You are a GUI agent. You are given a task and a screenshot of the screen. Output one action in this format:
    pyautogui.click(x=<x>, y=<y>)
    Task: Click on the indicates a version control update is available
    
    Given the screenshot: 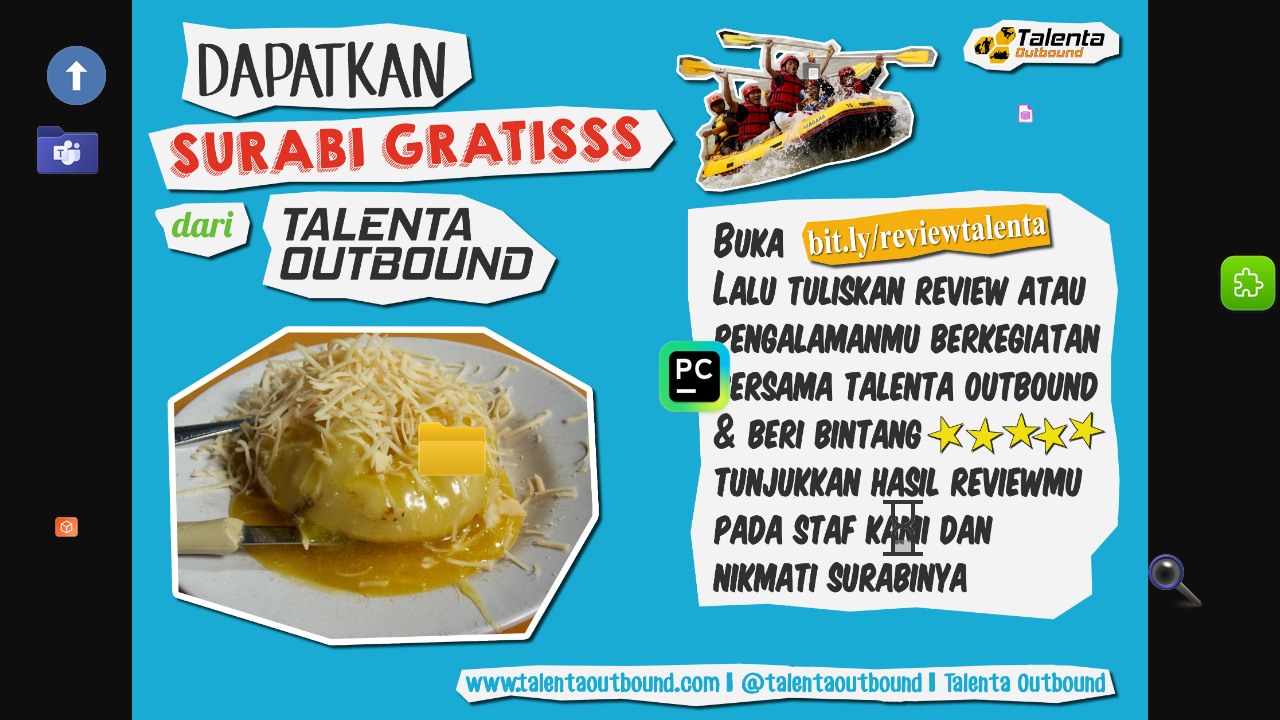 What is the action you would take?
    pyautogui.click(x=76, y=75)
    